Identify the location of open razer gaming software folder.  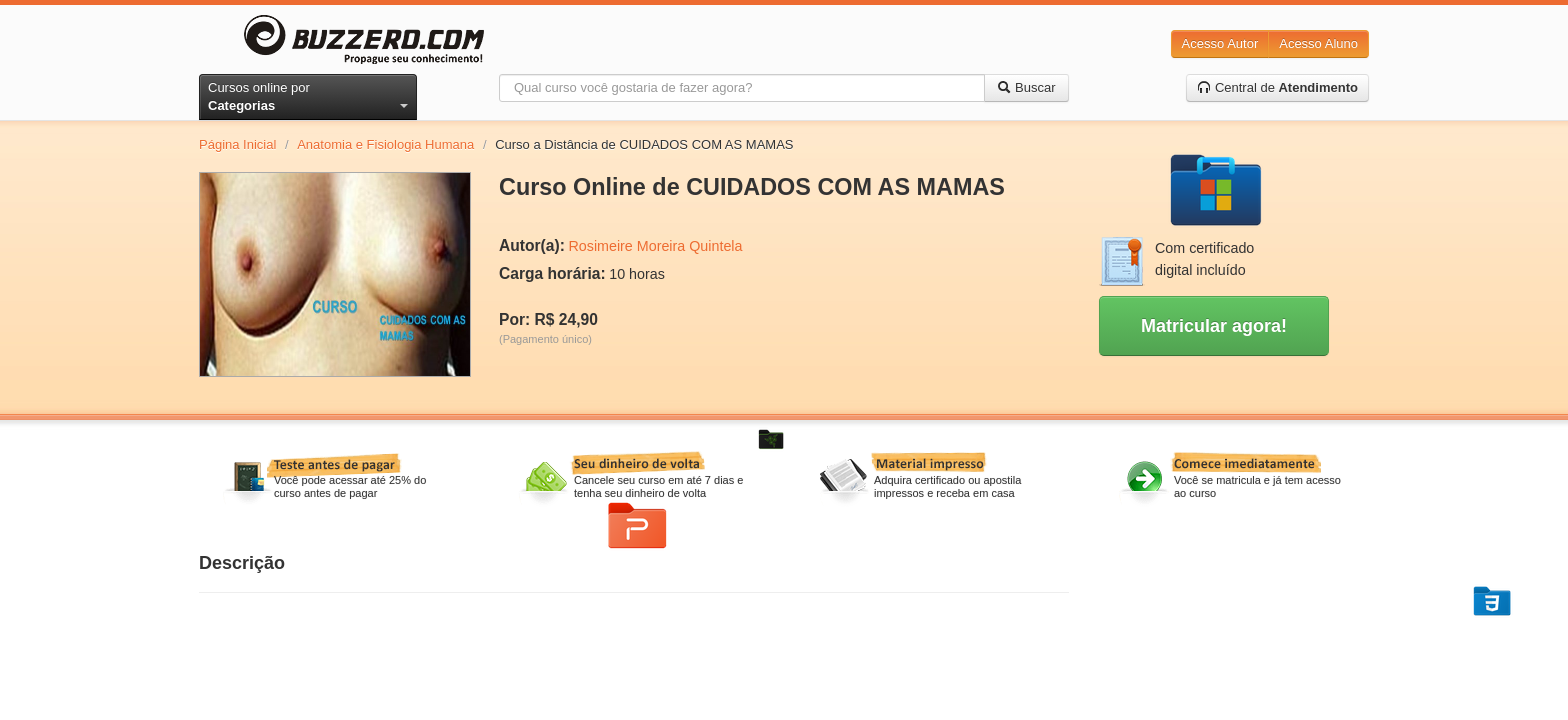
(771, 440).